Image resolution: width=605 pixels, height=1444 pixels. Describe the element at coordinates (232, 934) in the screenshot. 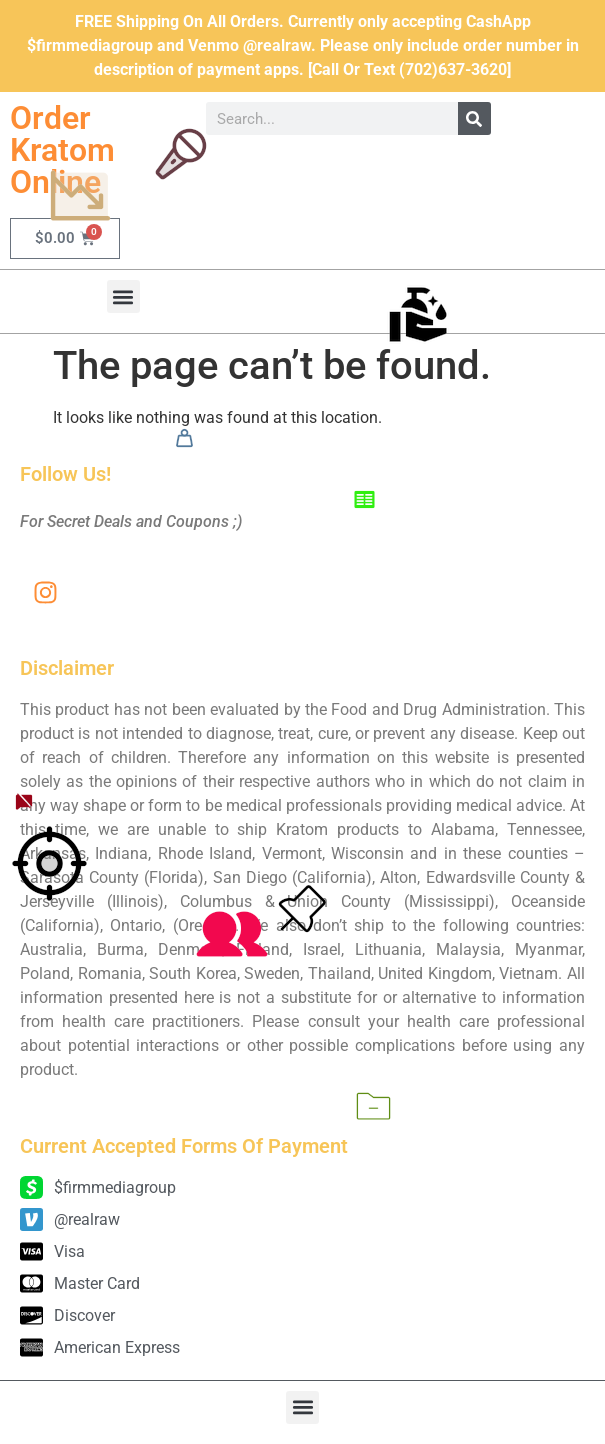

I see `view all users or contacts` at that location.